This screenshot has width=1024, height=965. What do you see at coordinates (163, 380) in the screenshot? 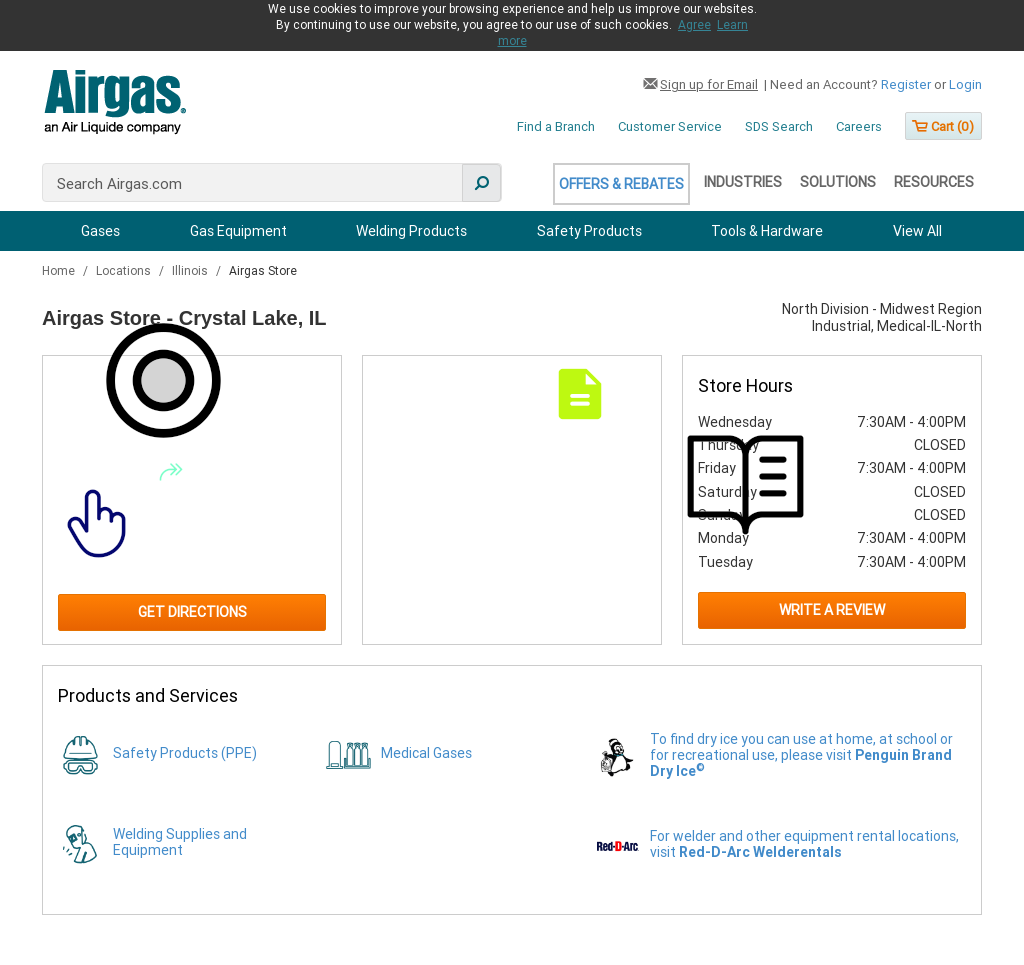
I see `select a single option from a list` at bounding box center [163, 380].